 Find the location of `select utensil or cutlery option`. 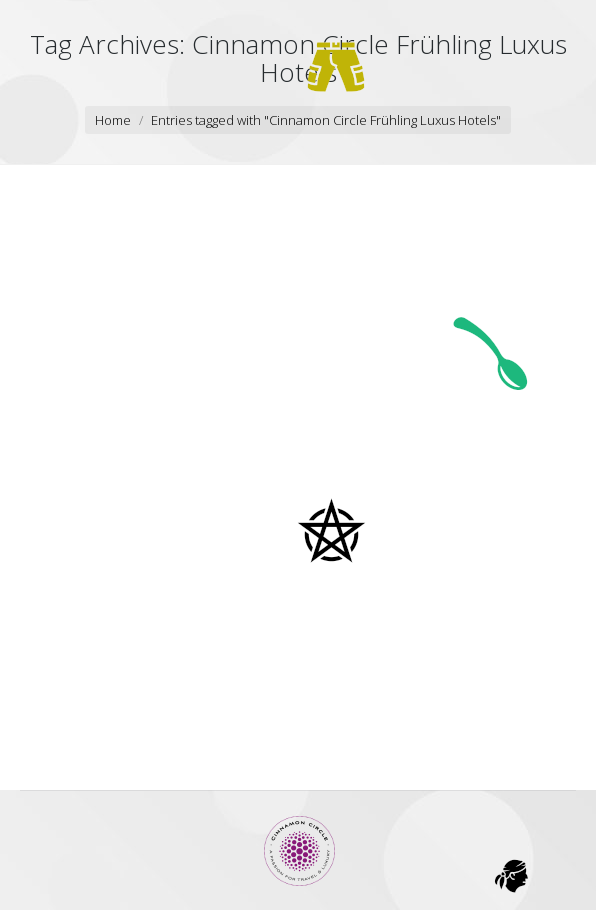

select utensil or cutlery option is located at coordinates (490, 353).